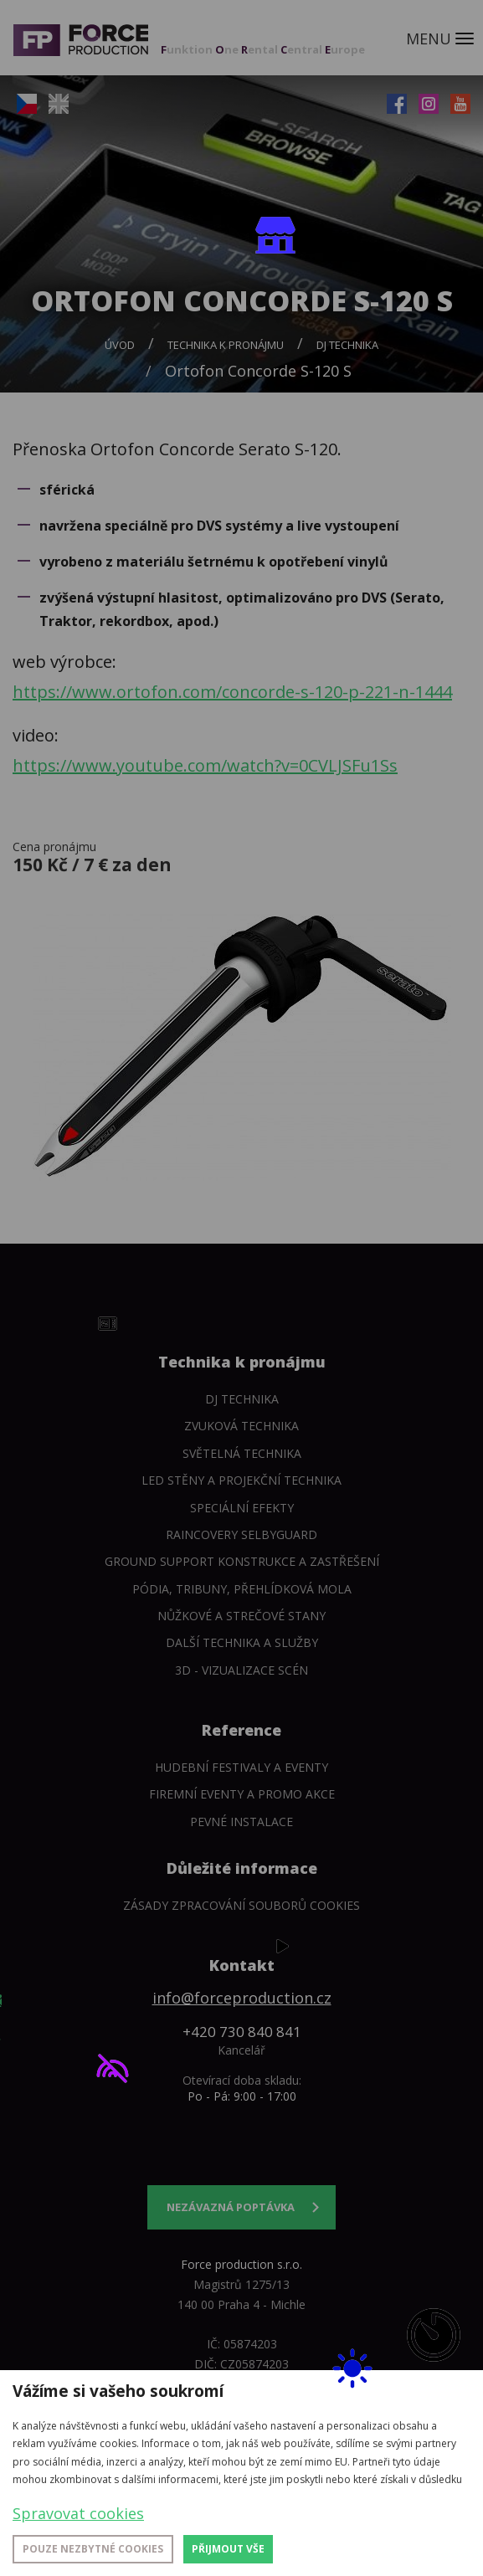 This screenshot has height=2576, width=483. Describe the element at coordinates (282, 1946) in the screenshot. I see `play media or video content` at that location.